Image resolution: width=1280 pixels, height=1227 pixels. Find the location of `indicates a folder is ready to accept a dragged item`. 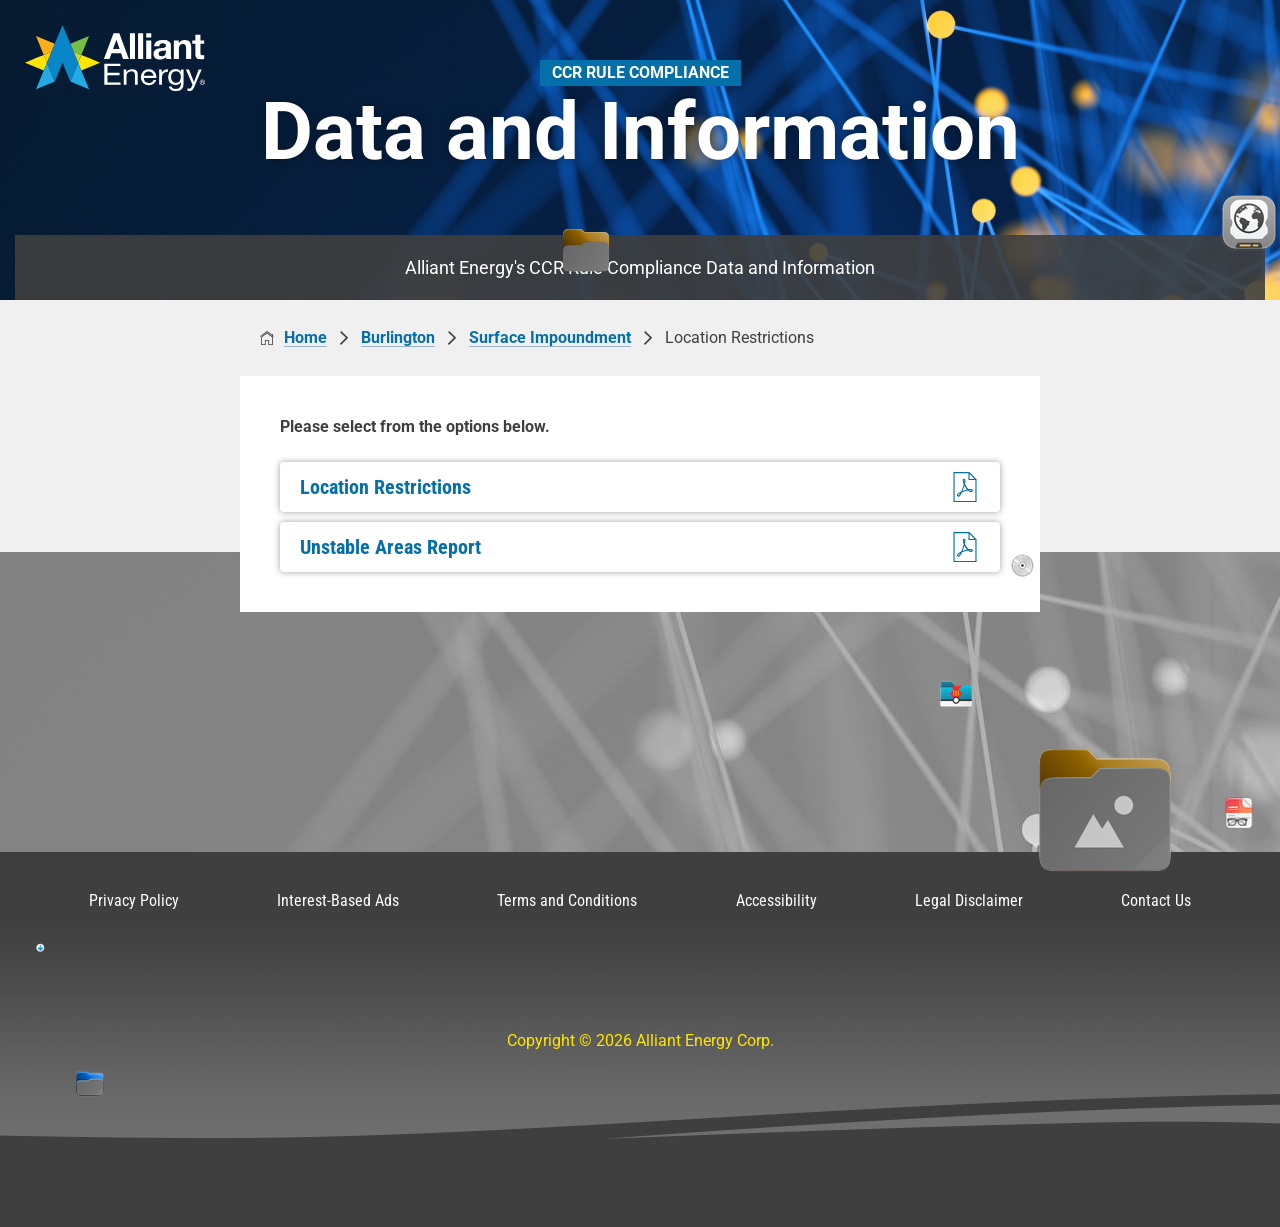

indicates a folder is ready to accept a dragged item is located at coordinates (586, 250).